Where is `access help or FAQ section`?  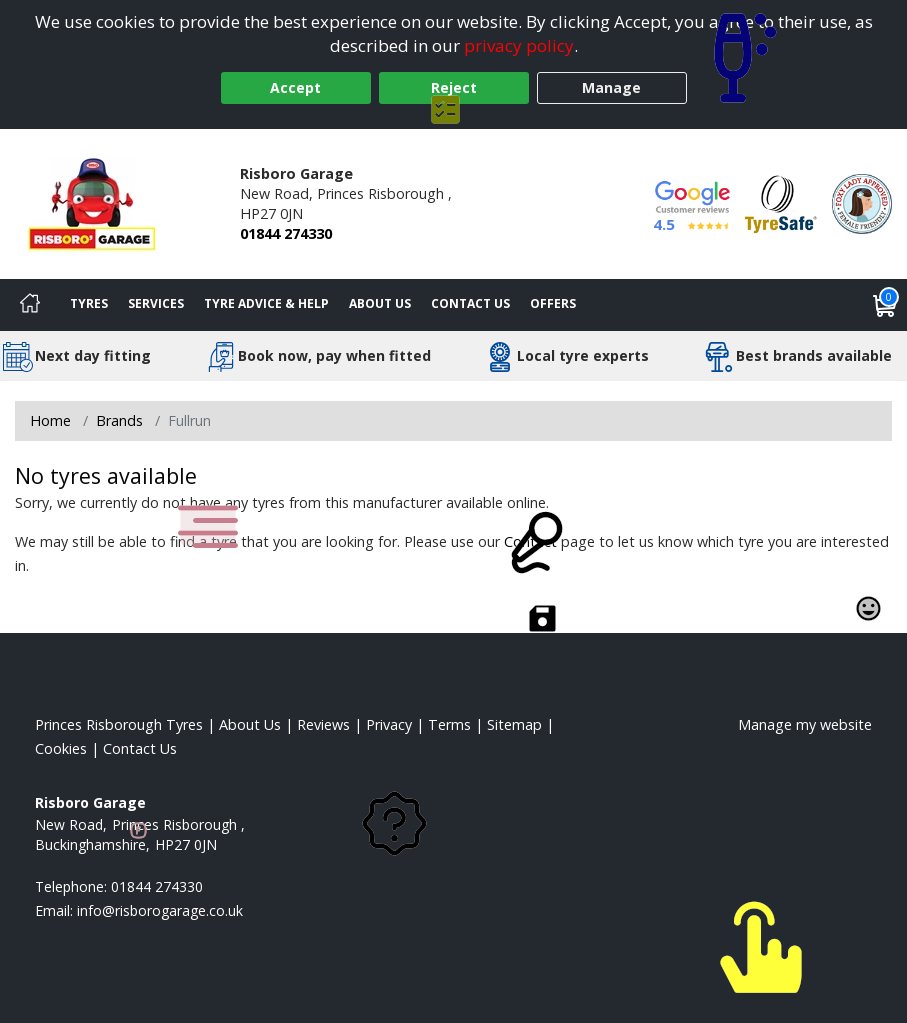 access help or FAQ section is located at coordinates (394, 823).